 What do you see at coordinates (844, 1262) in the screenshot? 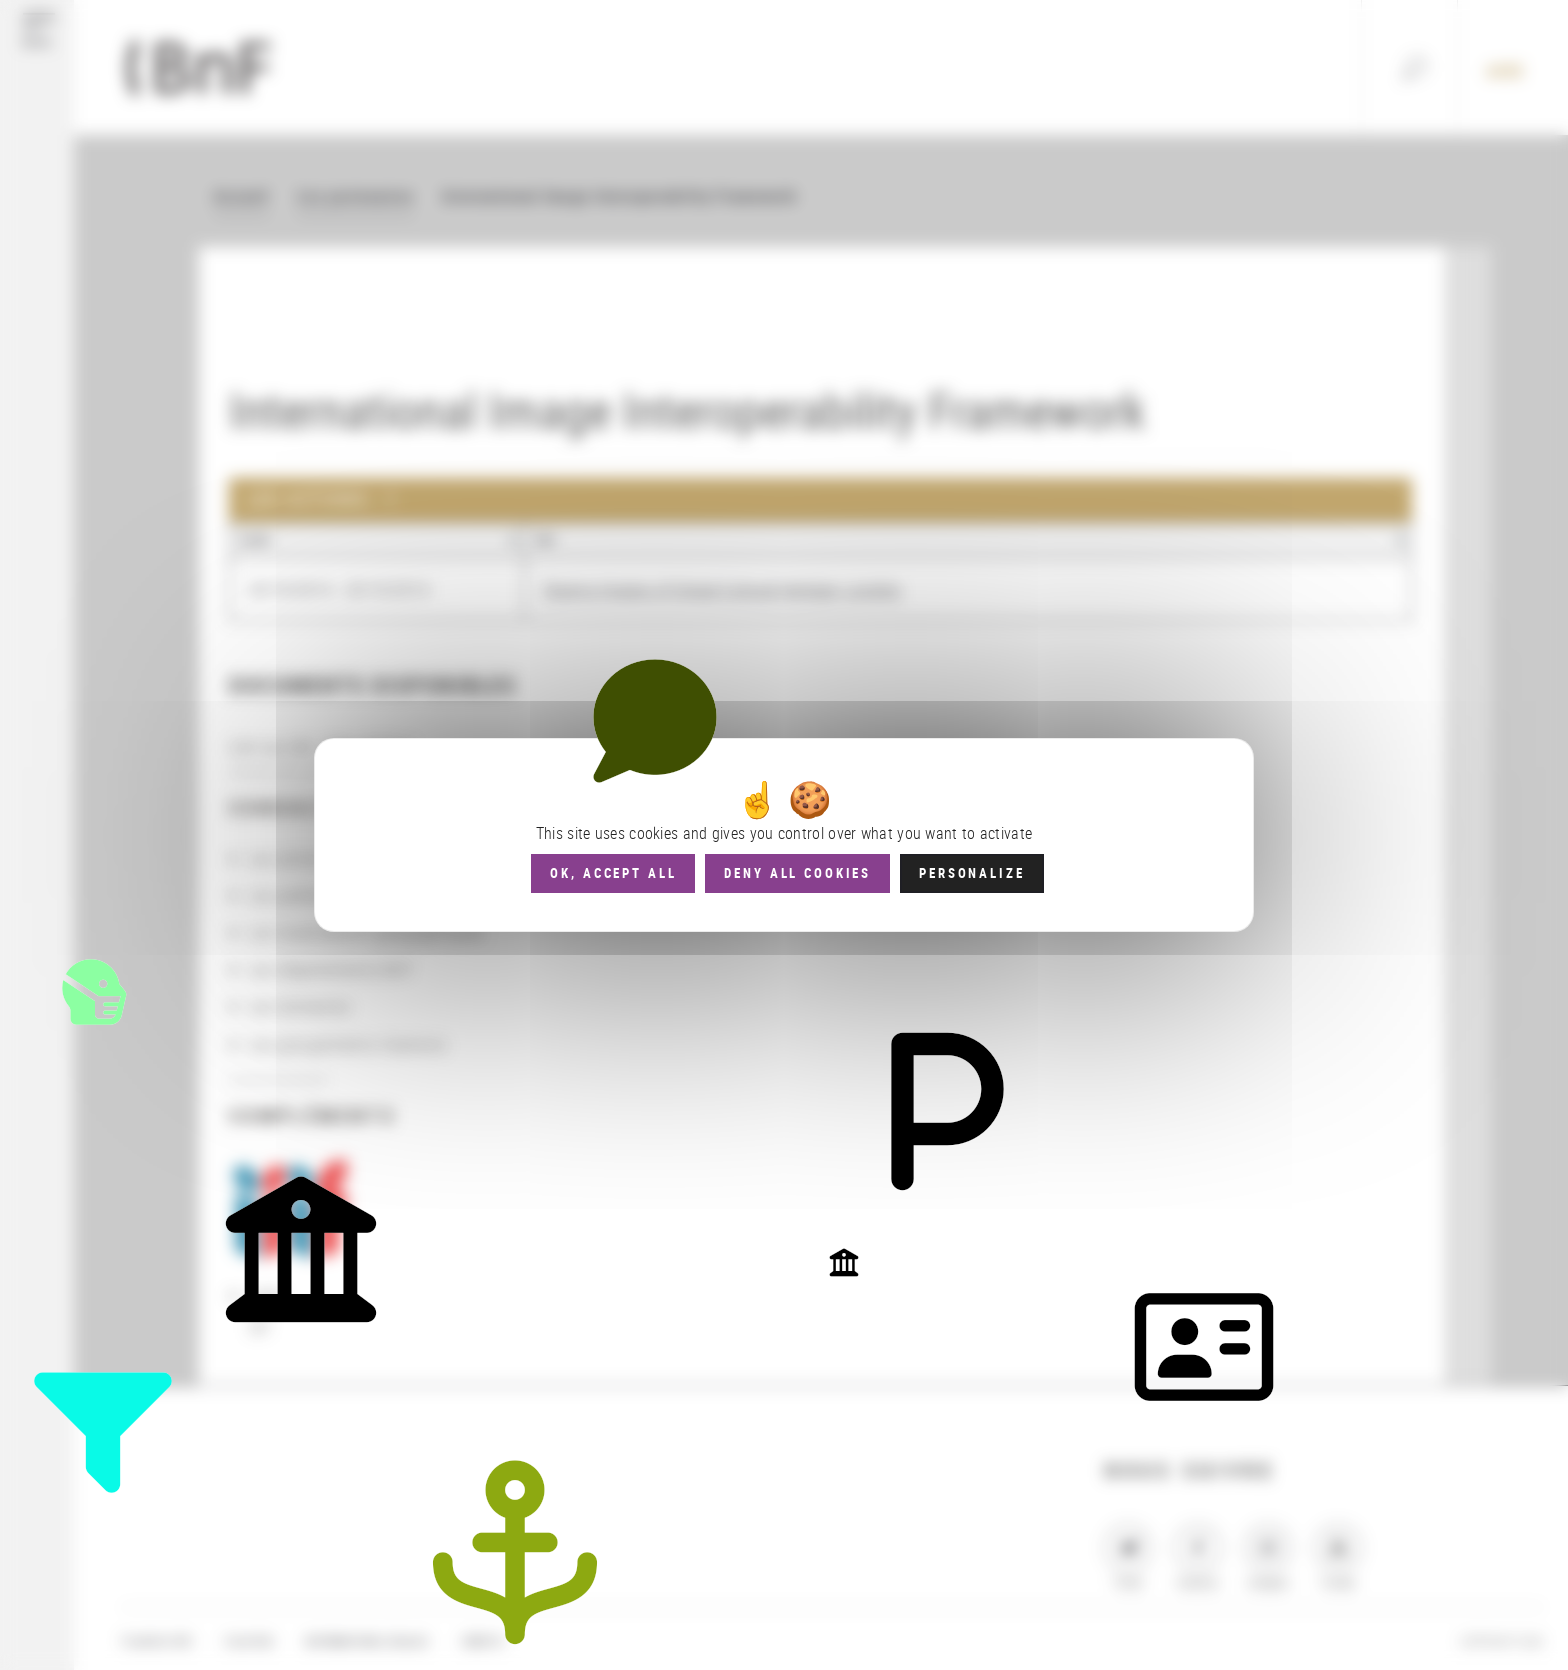
I see `access banking or financial services` at bounding box center [844, 1262].